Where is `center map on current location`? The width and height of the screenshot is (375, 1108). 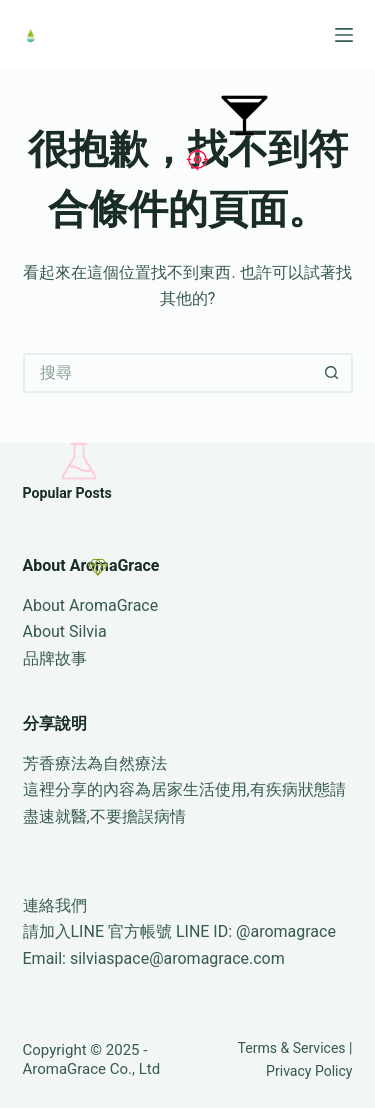
center map on current location is located at coordinates (197, 159).